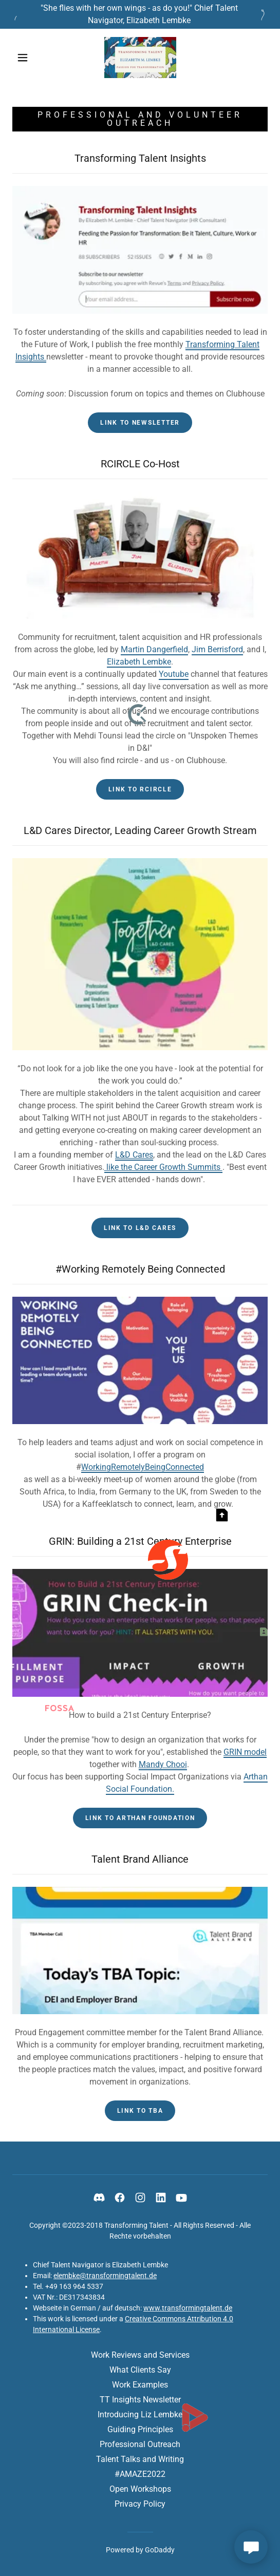 The width and height of the screenshot is (280, 2576). I want to click on view user profile document, so click(264, 1632).